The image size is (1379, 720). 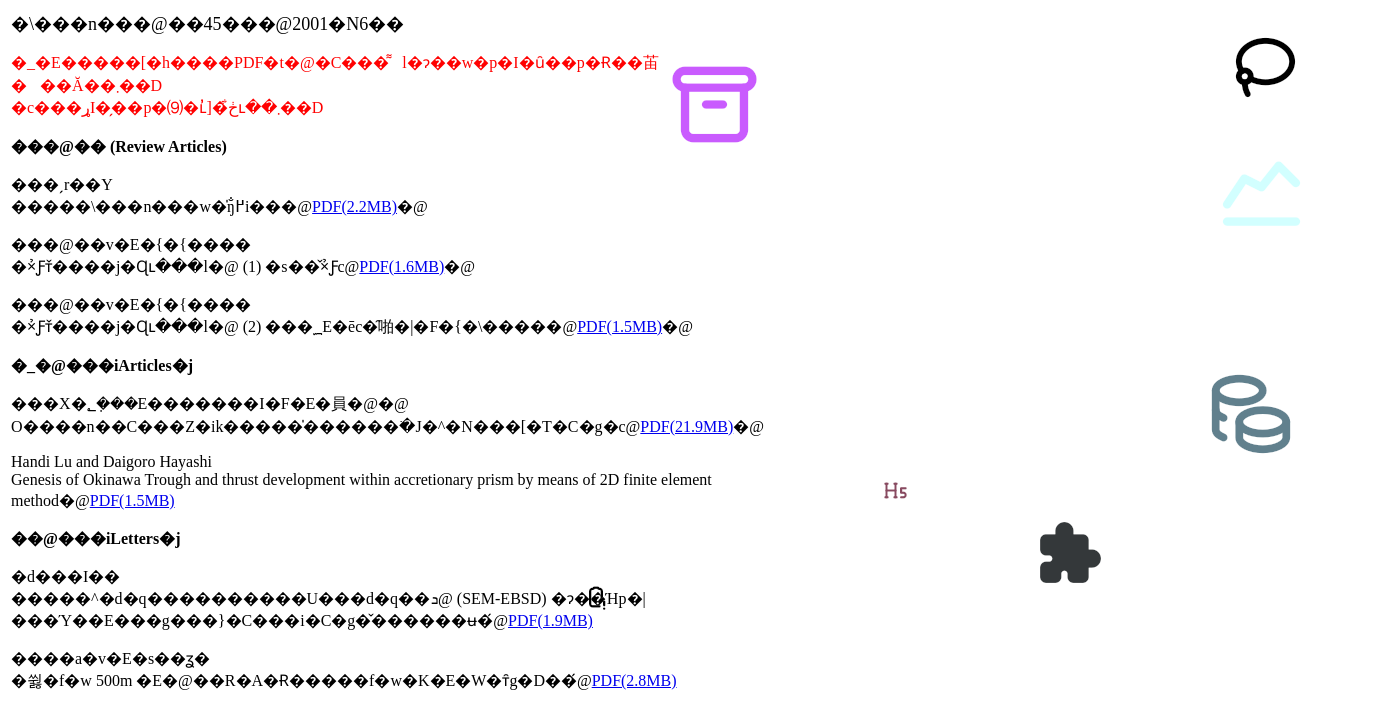 What do you see at coordinates (1265, 67) in the screenshot?
I see `select an irregular or freeform area` at bounding box center [1265, 67].